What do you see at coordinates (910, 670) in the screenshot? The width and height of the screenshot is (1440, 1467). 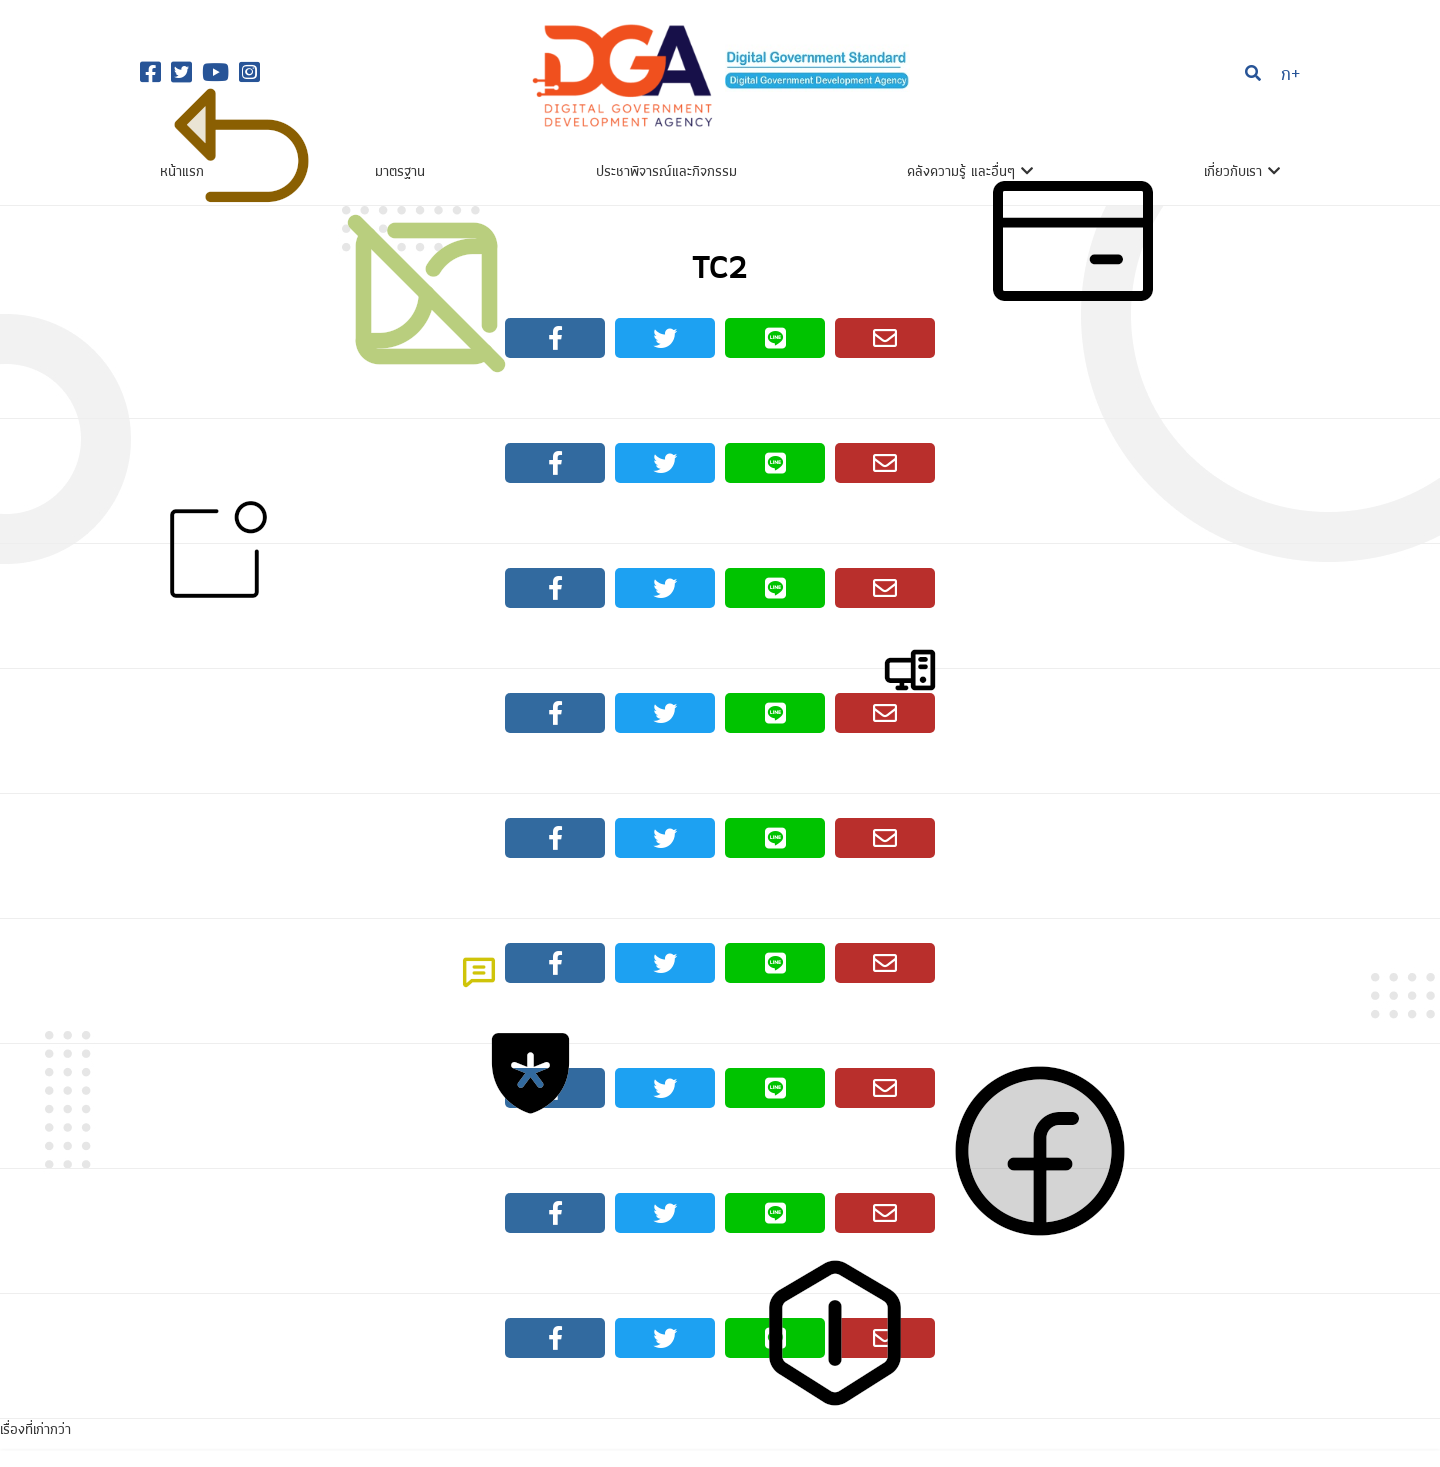 I see `access desktop computer settings` at bounding box center [910, 670].